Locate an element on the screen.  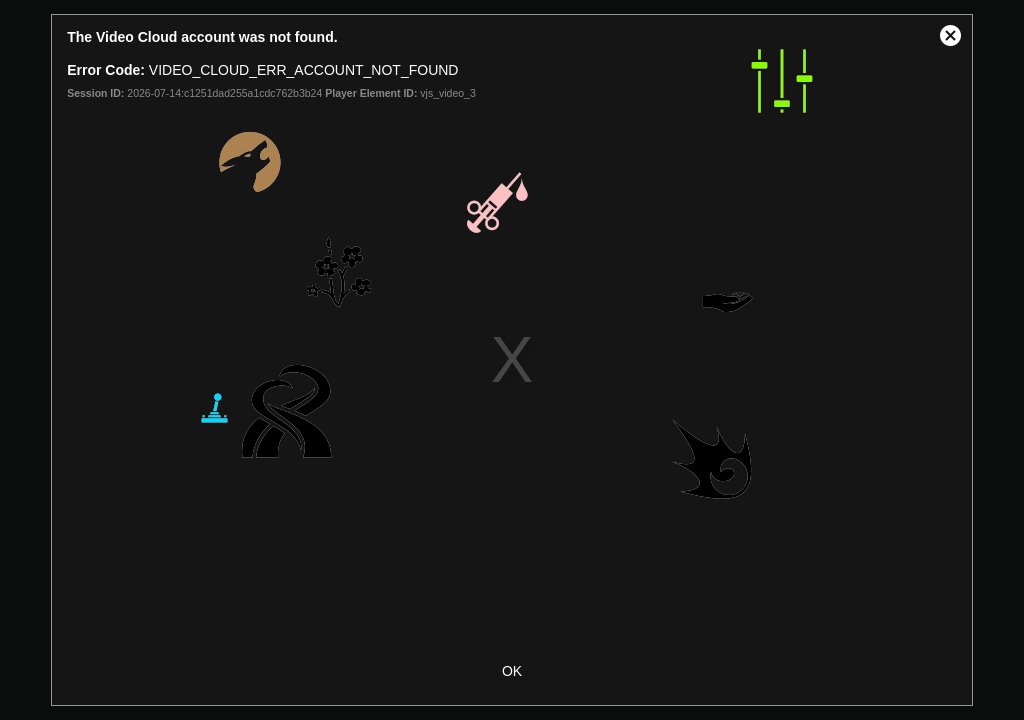
request or receive an item is located at coordinates (728, 302).